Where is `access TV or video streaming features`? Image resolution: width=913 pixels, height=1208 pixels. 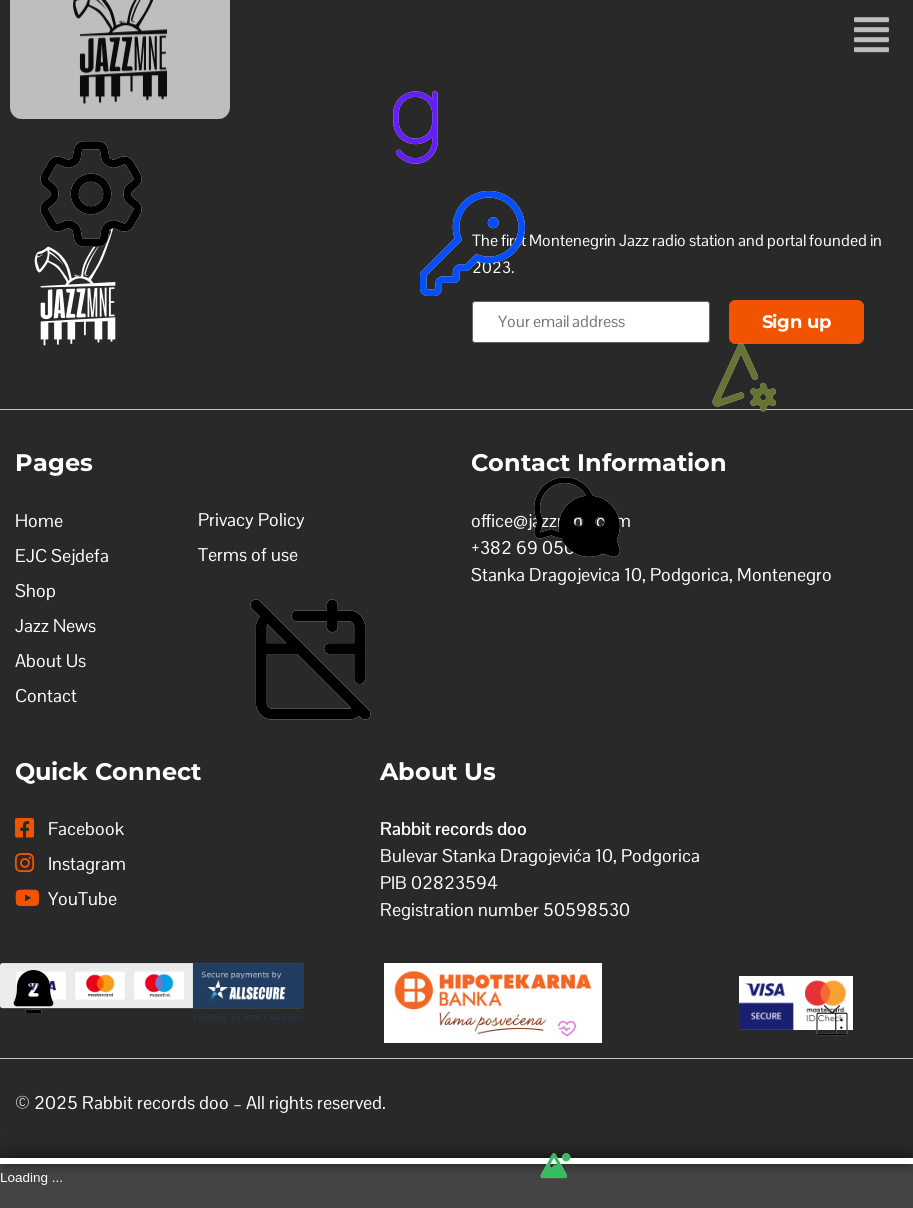
access TV or video streaming features is located at coordinates (832, 1022).